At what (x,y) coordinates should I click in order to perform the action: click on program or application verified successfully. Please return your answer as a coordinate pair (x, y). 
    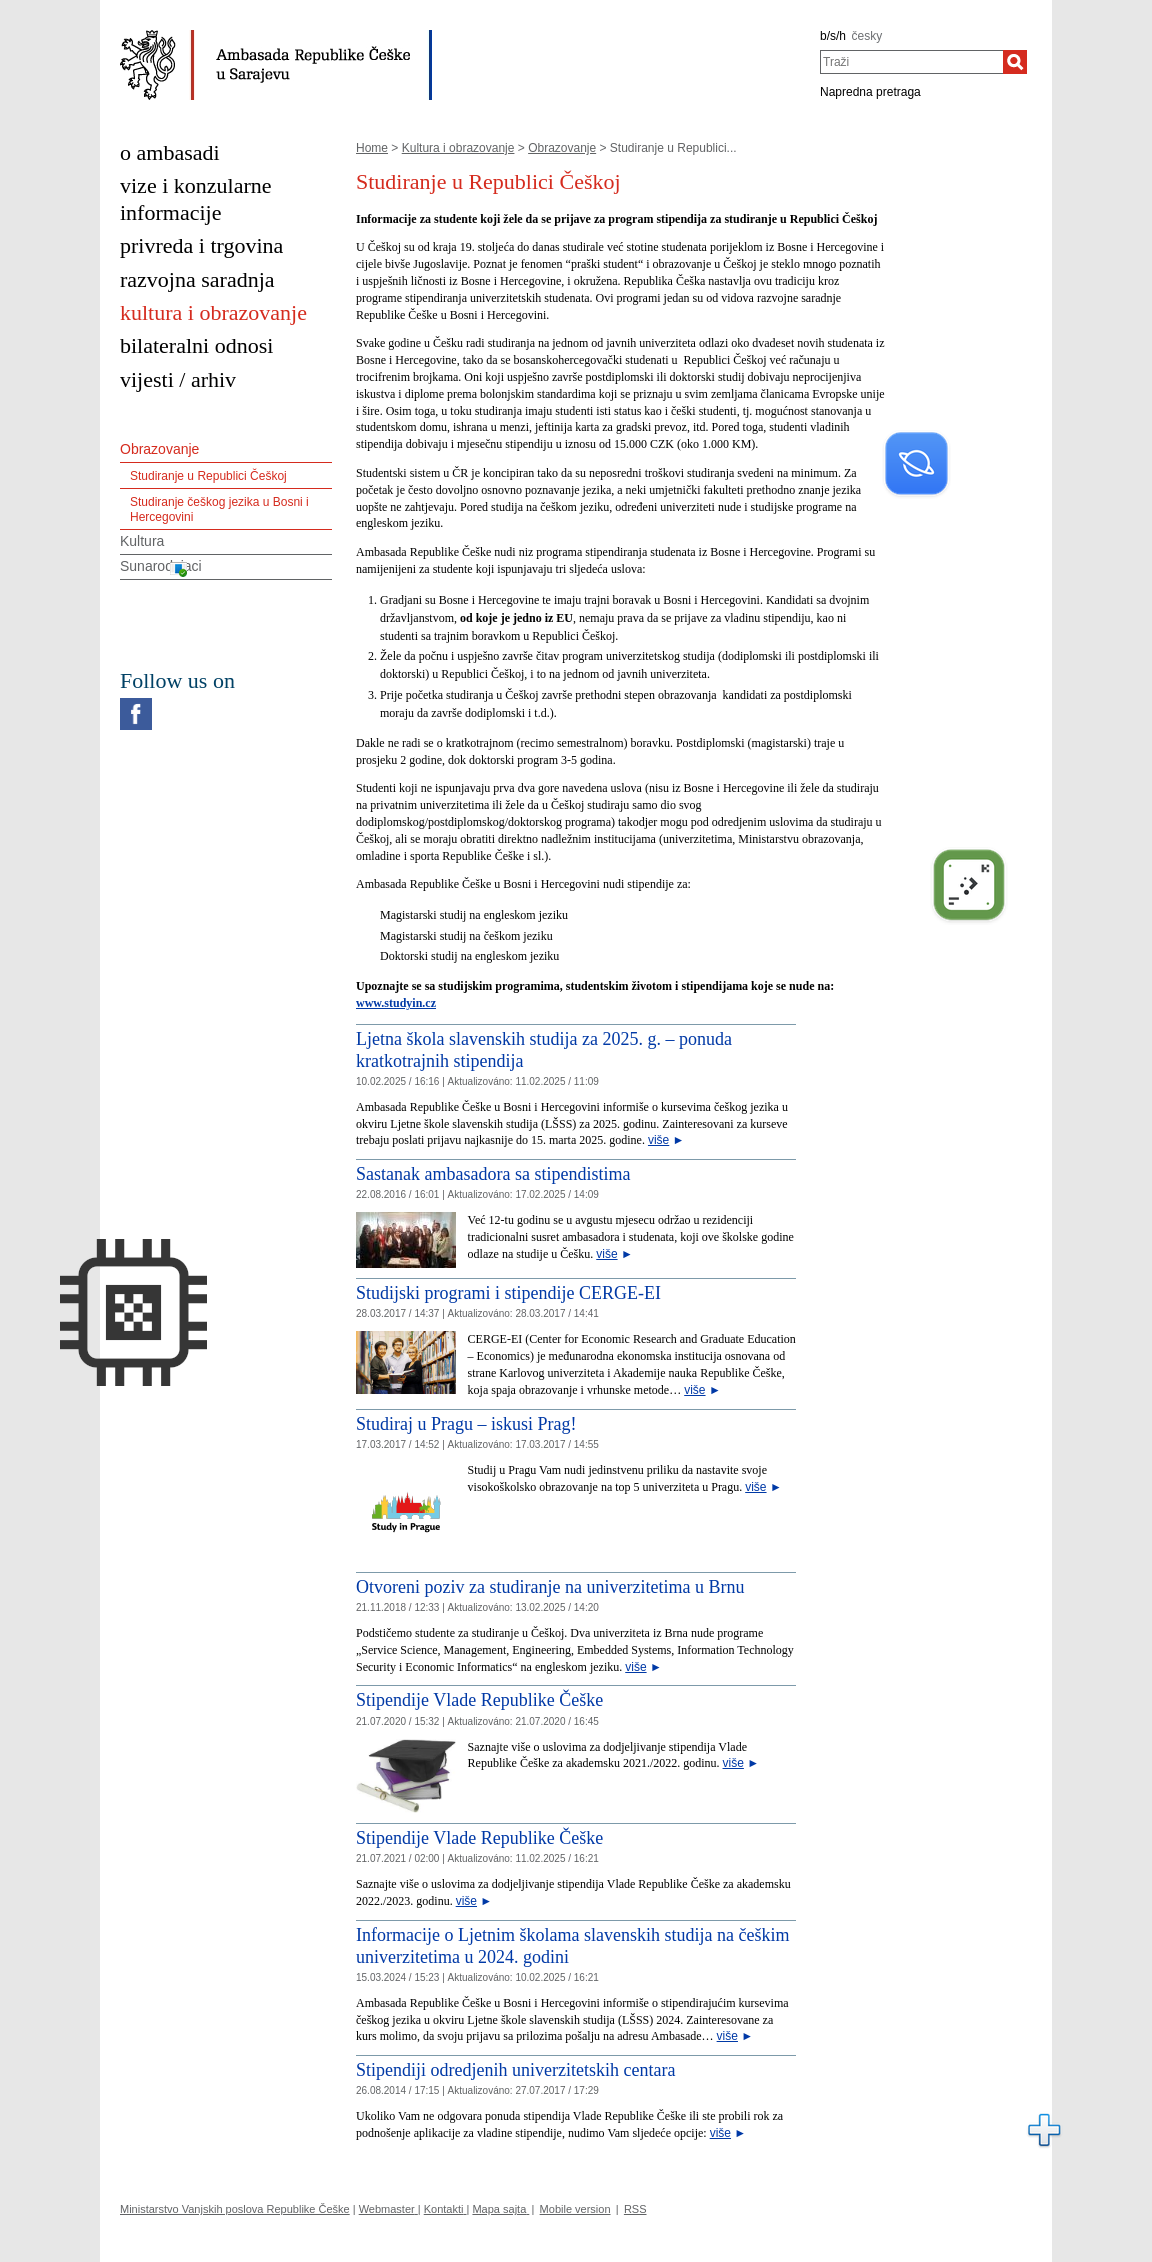
    Looking at the image, I should click on (178, 568).